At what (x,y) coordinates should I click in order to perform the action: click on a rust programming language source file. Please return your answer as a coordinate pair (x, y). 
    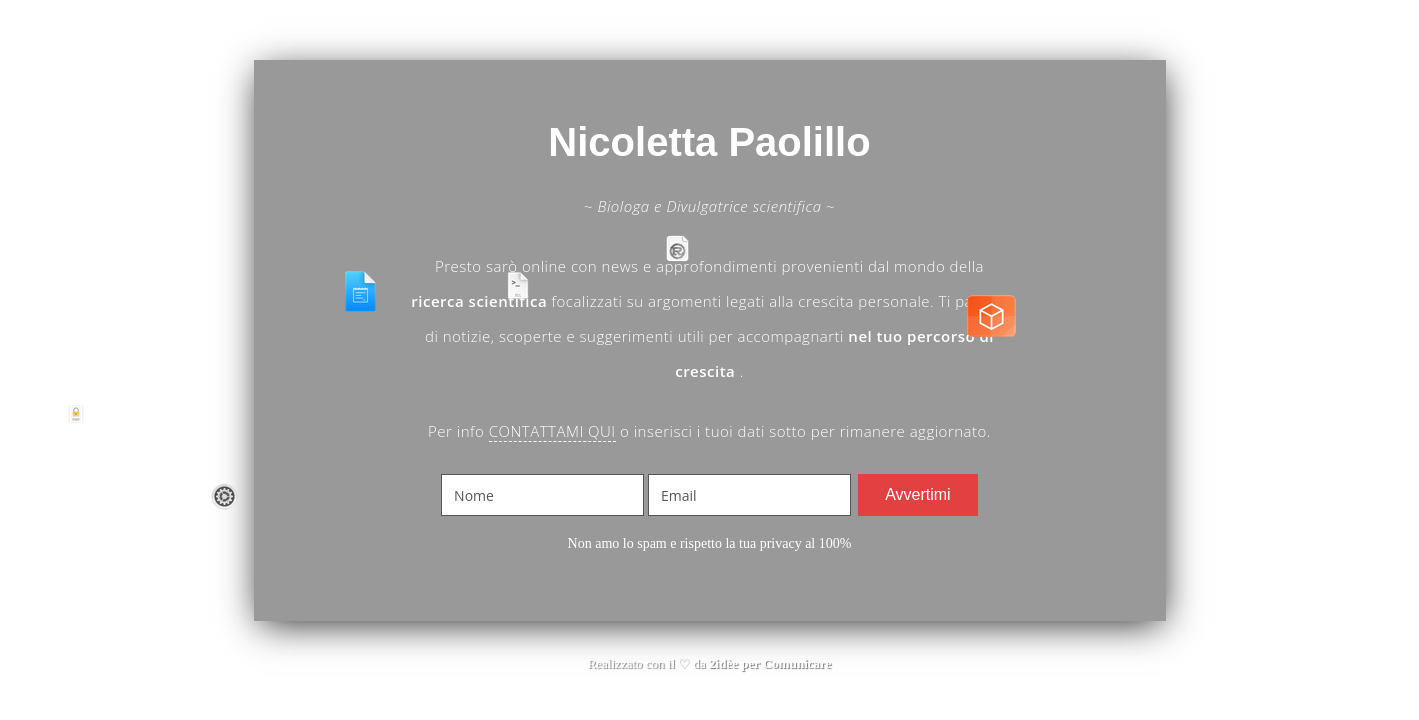
    Looking at the image, I should click on (677, 248).